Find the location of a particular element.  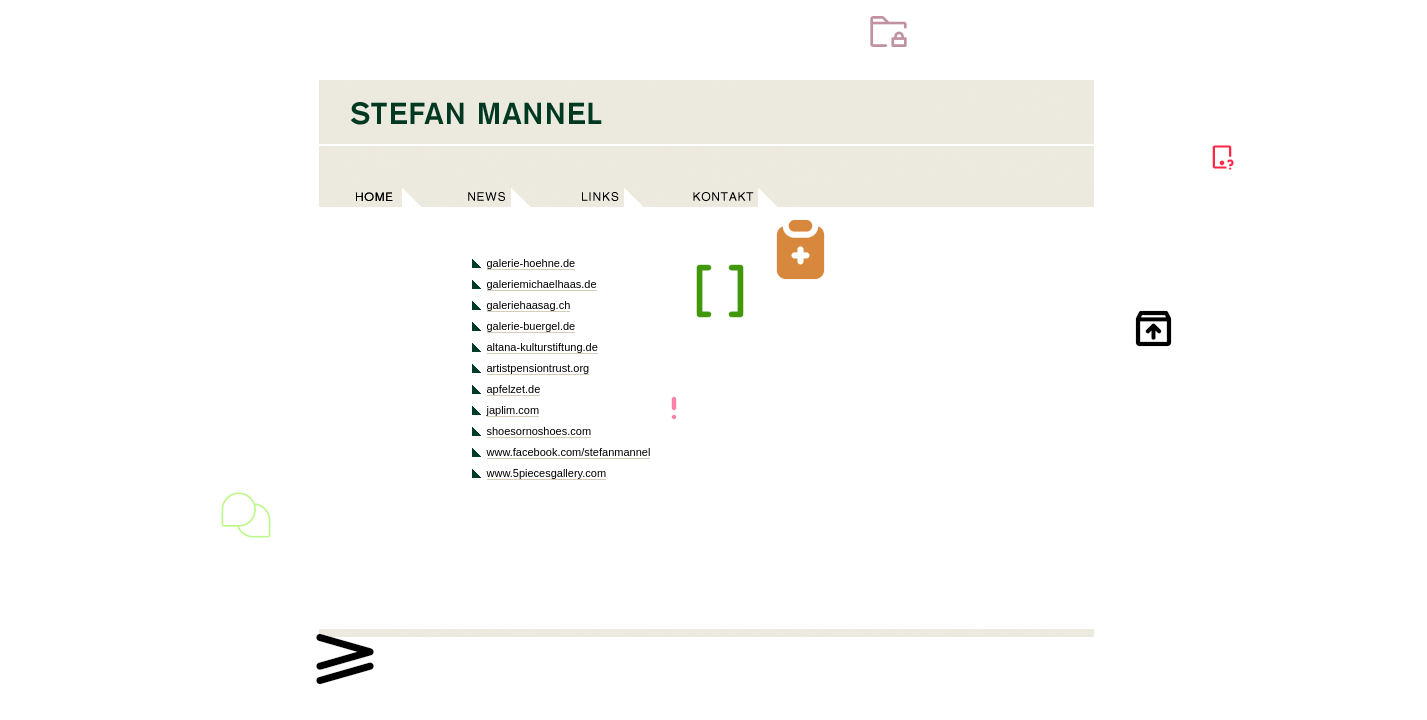

open chat or messaging is located at coordinates (246, 515).